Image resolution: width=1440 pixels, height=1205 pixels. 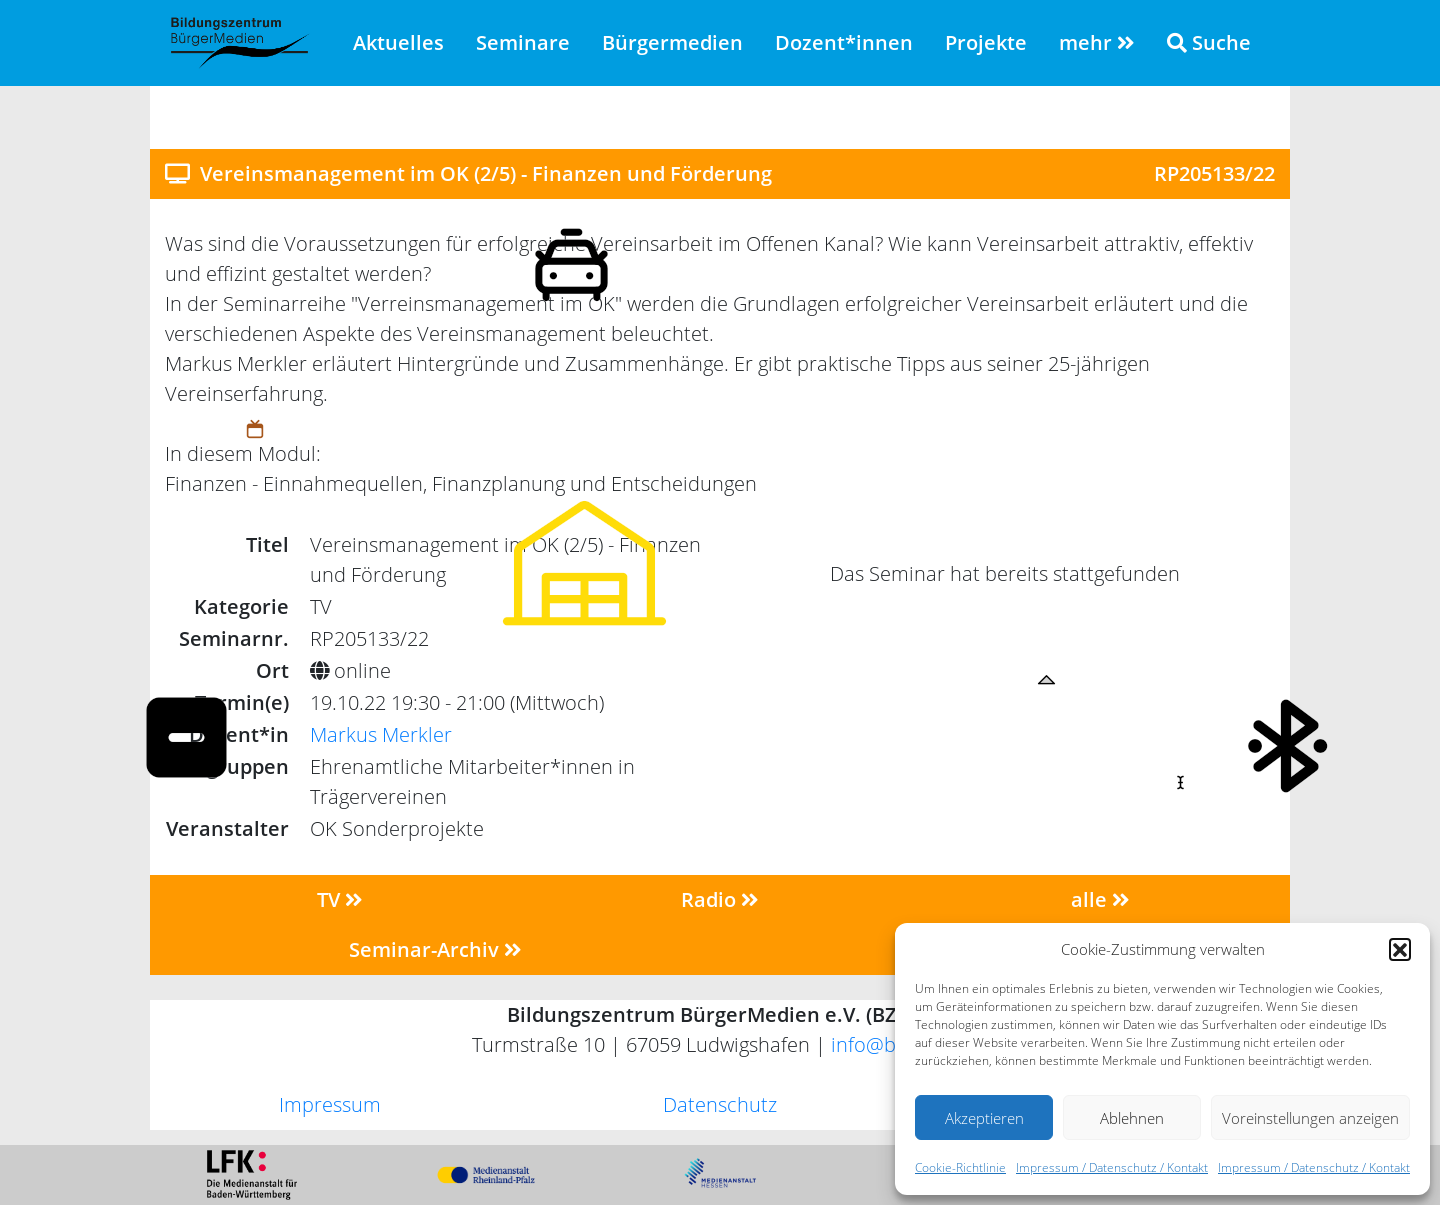 I want to click on indicates bluetooth is connected to a device, so click(x=1286, y=746).